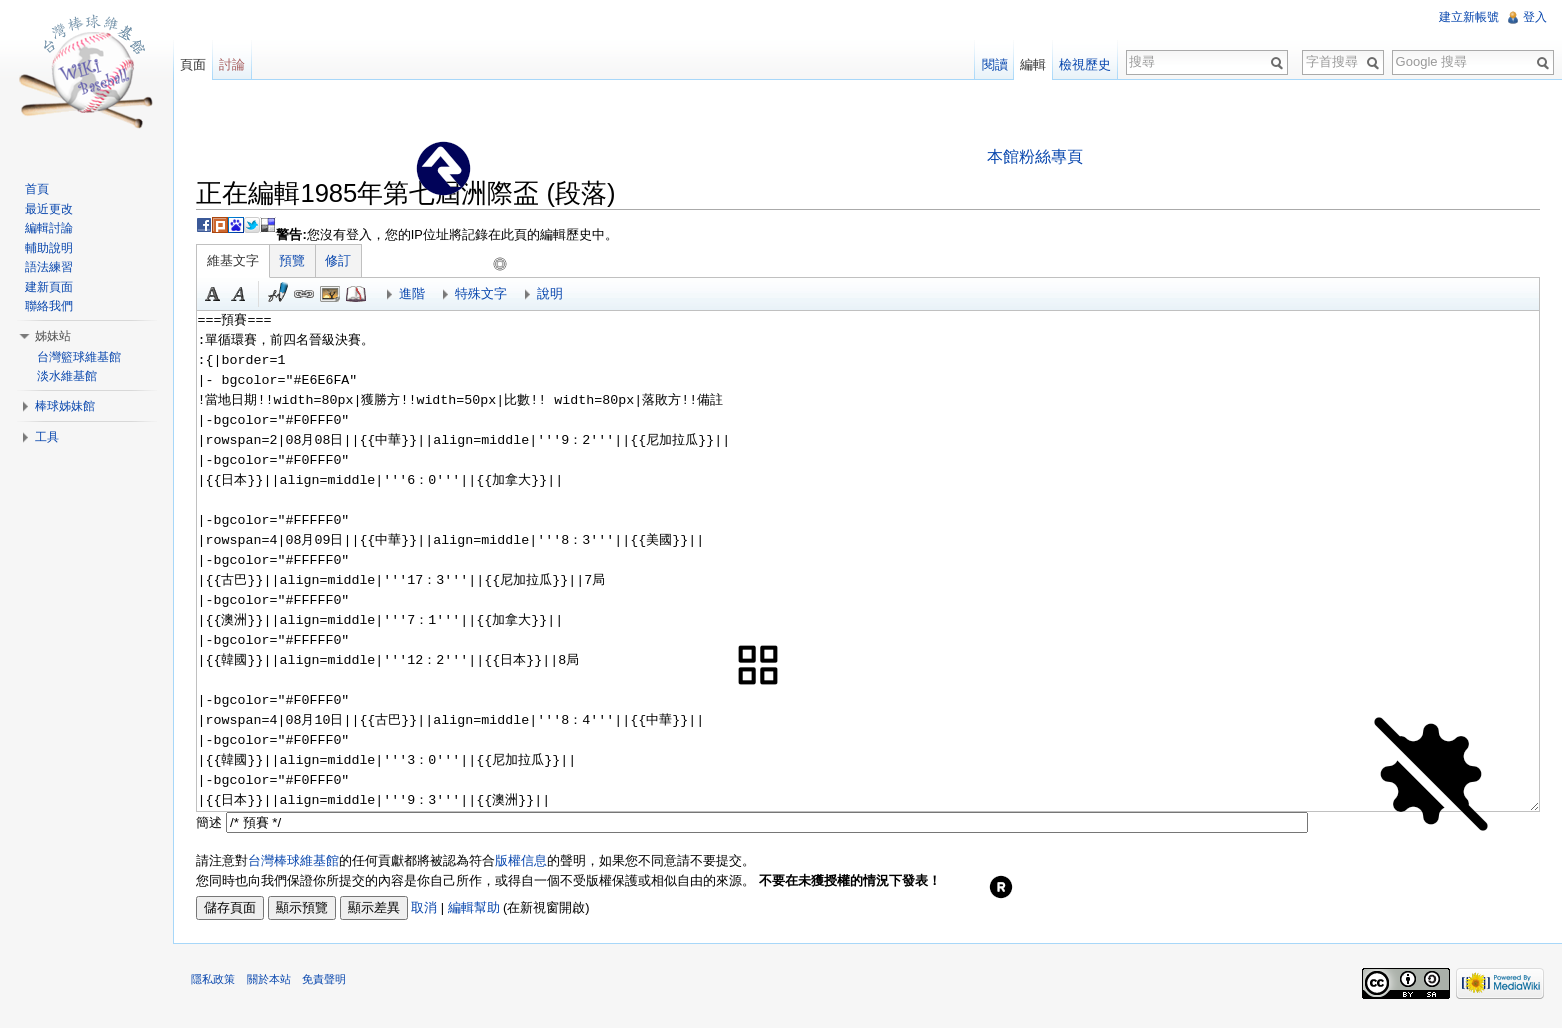 The height and width of the screenshot is (1028, 1562). I want to click on open the VSCO app, so click(500, 264).